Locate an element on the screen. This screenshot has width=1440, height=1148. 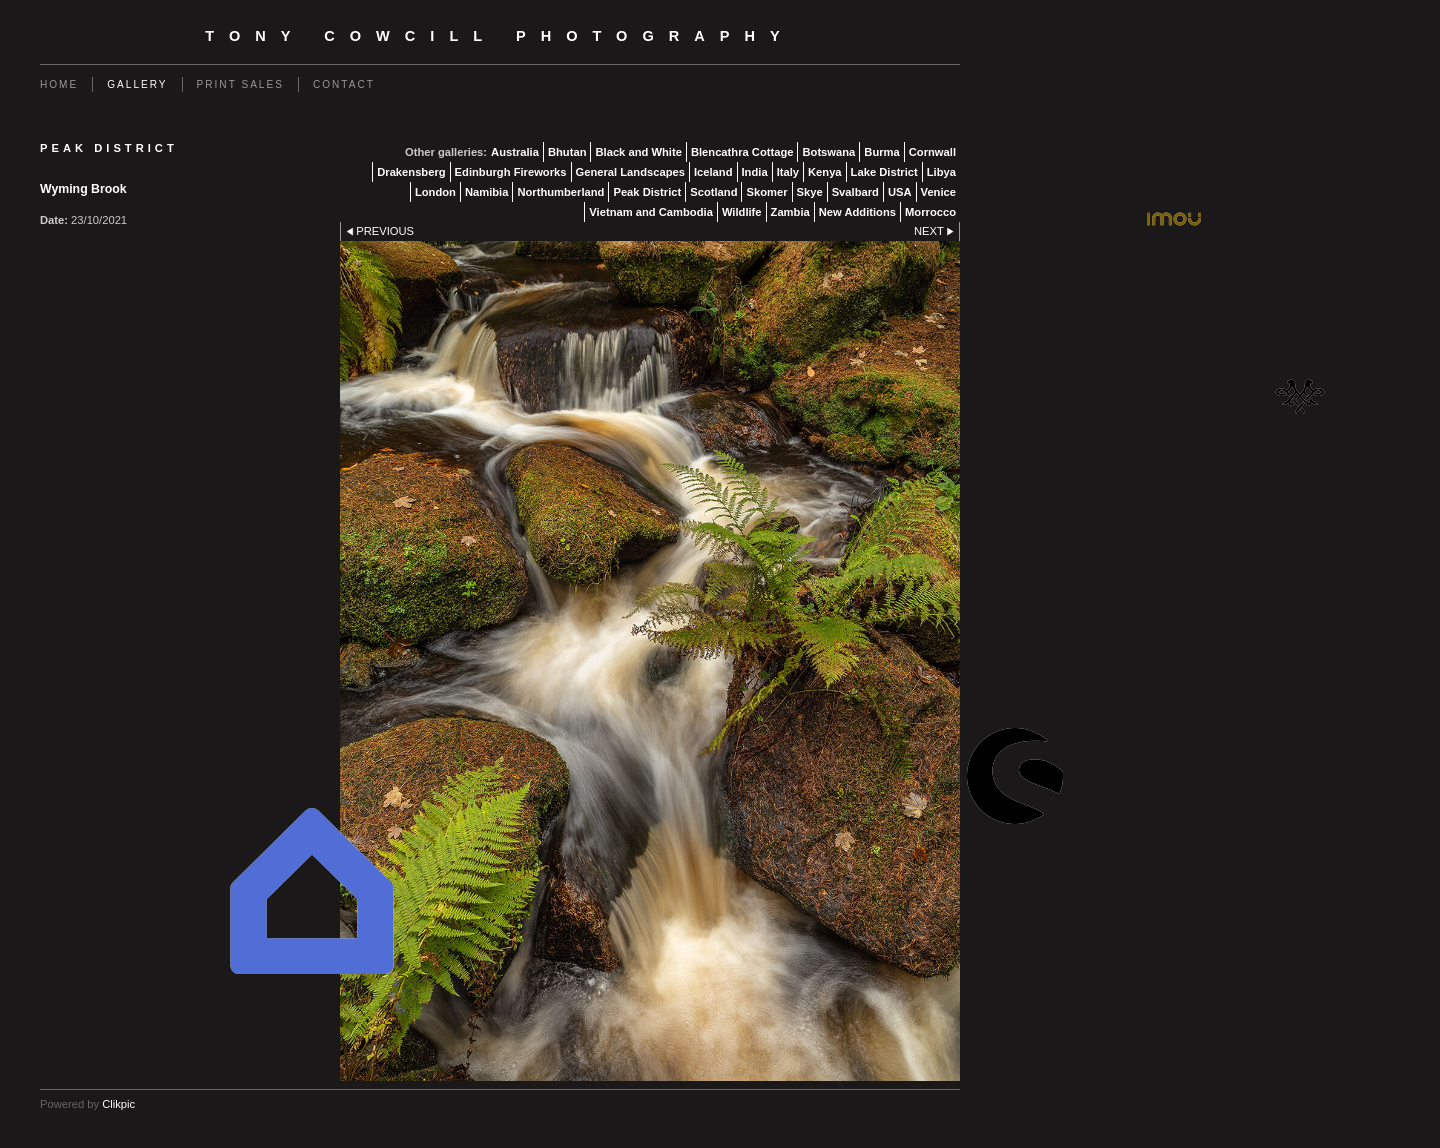
open google home app is located at coordinates (312, 891).